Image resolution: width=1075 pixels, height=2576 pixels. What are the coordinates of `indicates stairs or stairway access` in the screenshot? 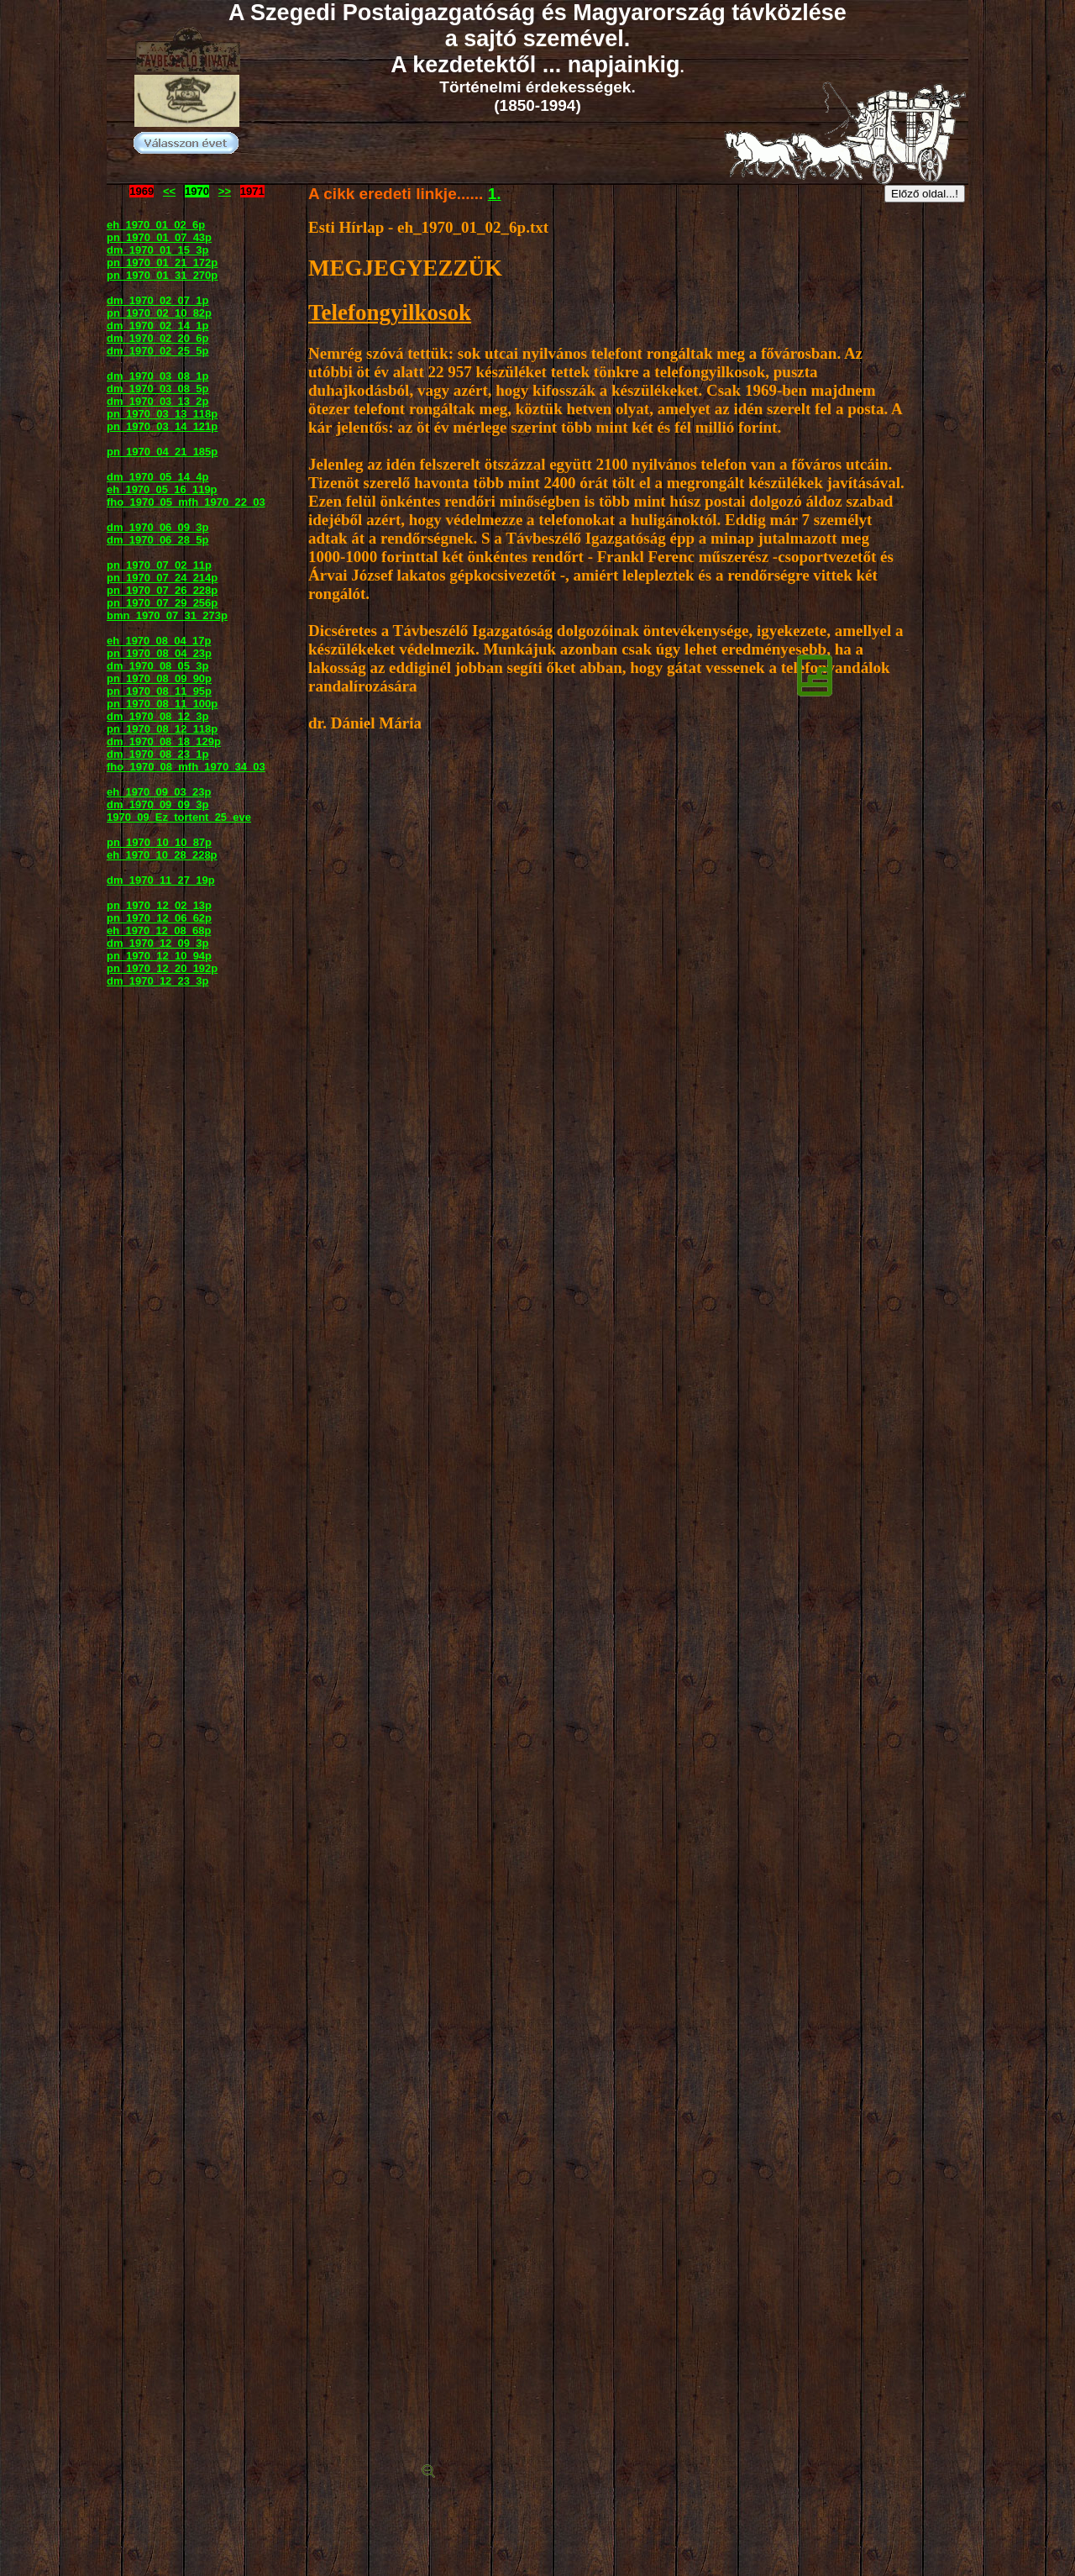 It's located at (815, 676).